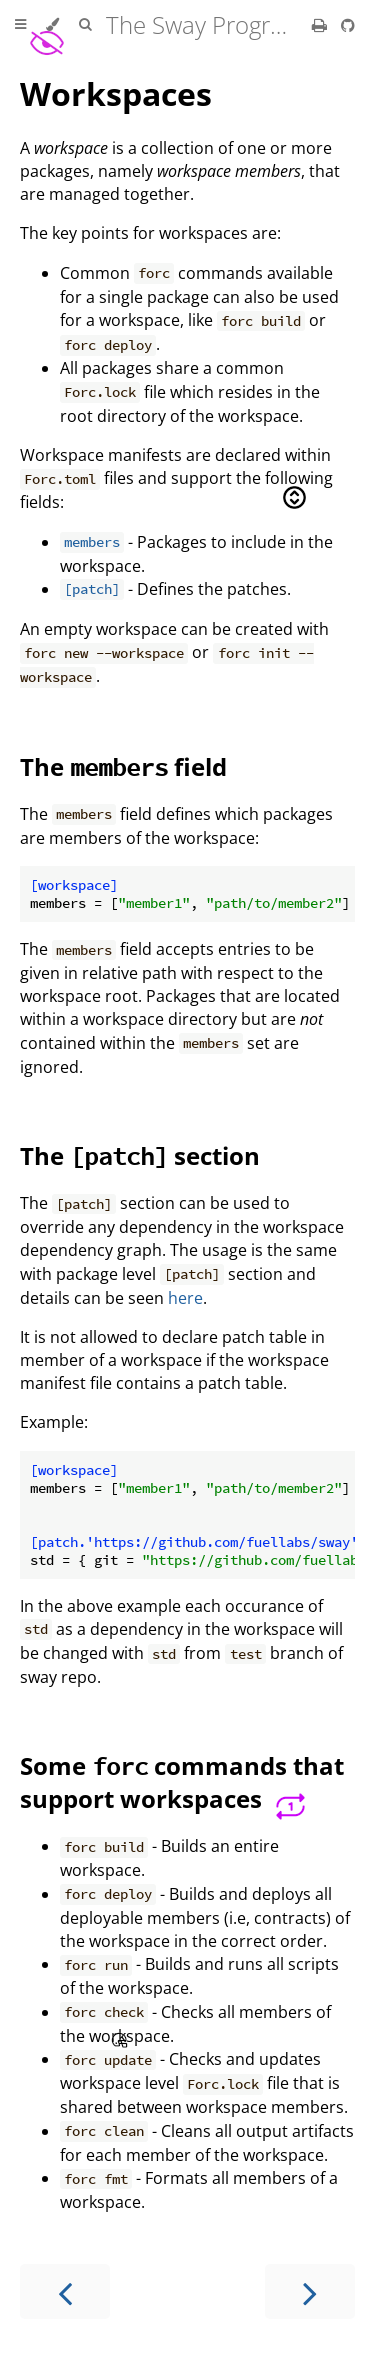 Image resolution: width=375 pixels, height=2369 pixels. What do you see at coordinates (294, 497) in the screenshot?
I see `expand or collapse content` at bounding box center [294, 497].